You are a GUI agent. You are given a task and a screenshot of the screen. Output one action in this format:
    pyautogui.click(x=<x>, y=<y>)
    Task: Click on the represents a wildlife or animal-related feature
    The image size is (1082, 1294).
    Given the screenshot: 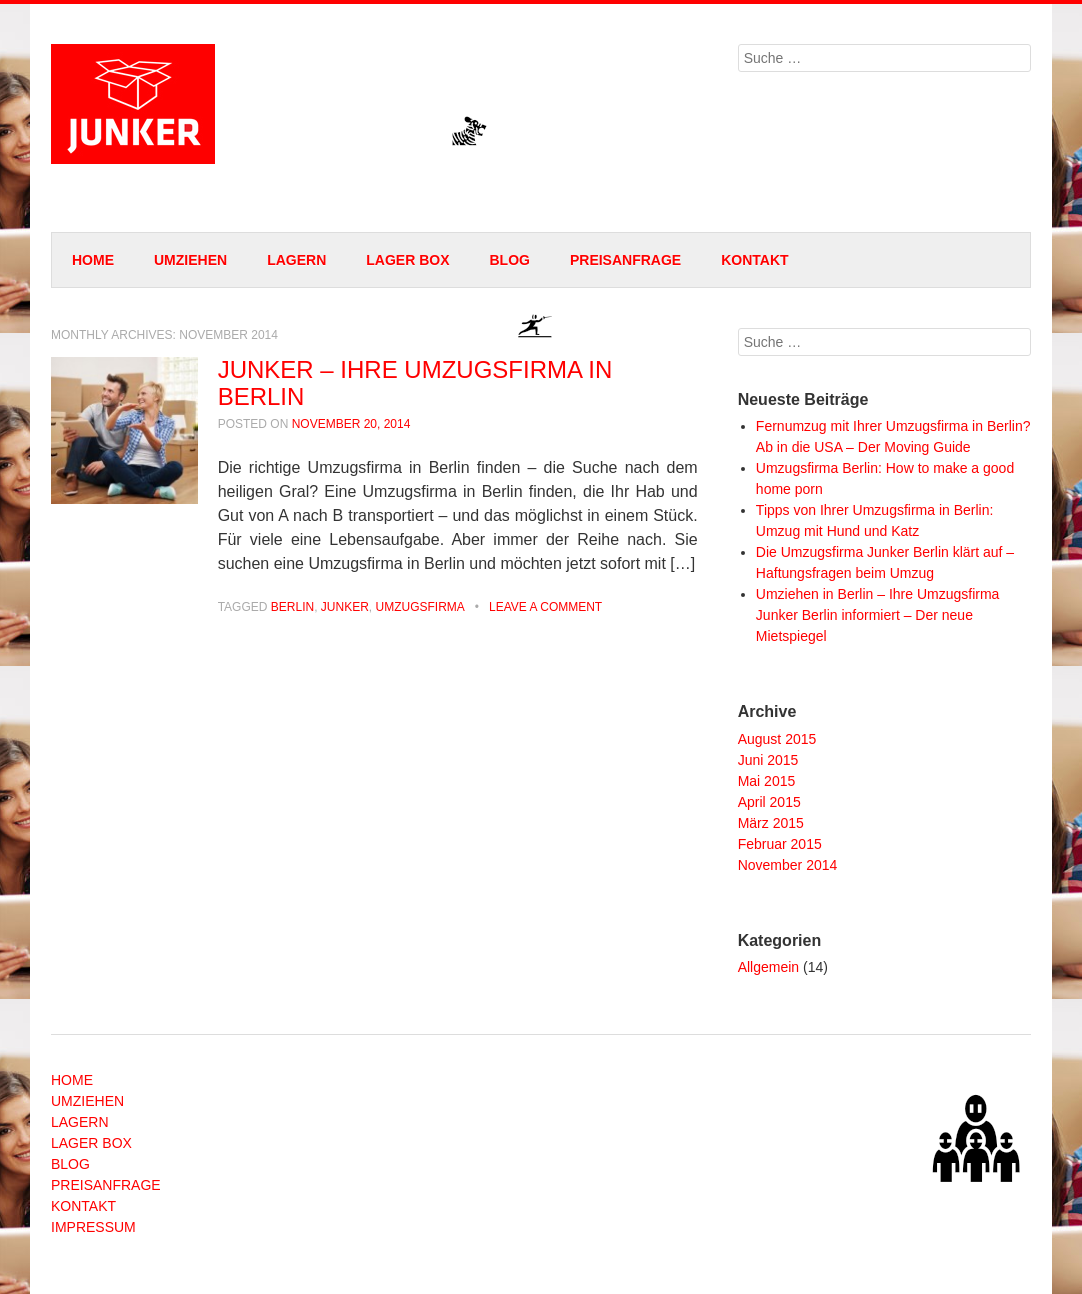 What is the action you would take?
    pyautogui.click(x=468, y=128)
    